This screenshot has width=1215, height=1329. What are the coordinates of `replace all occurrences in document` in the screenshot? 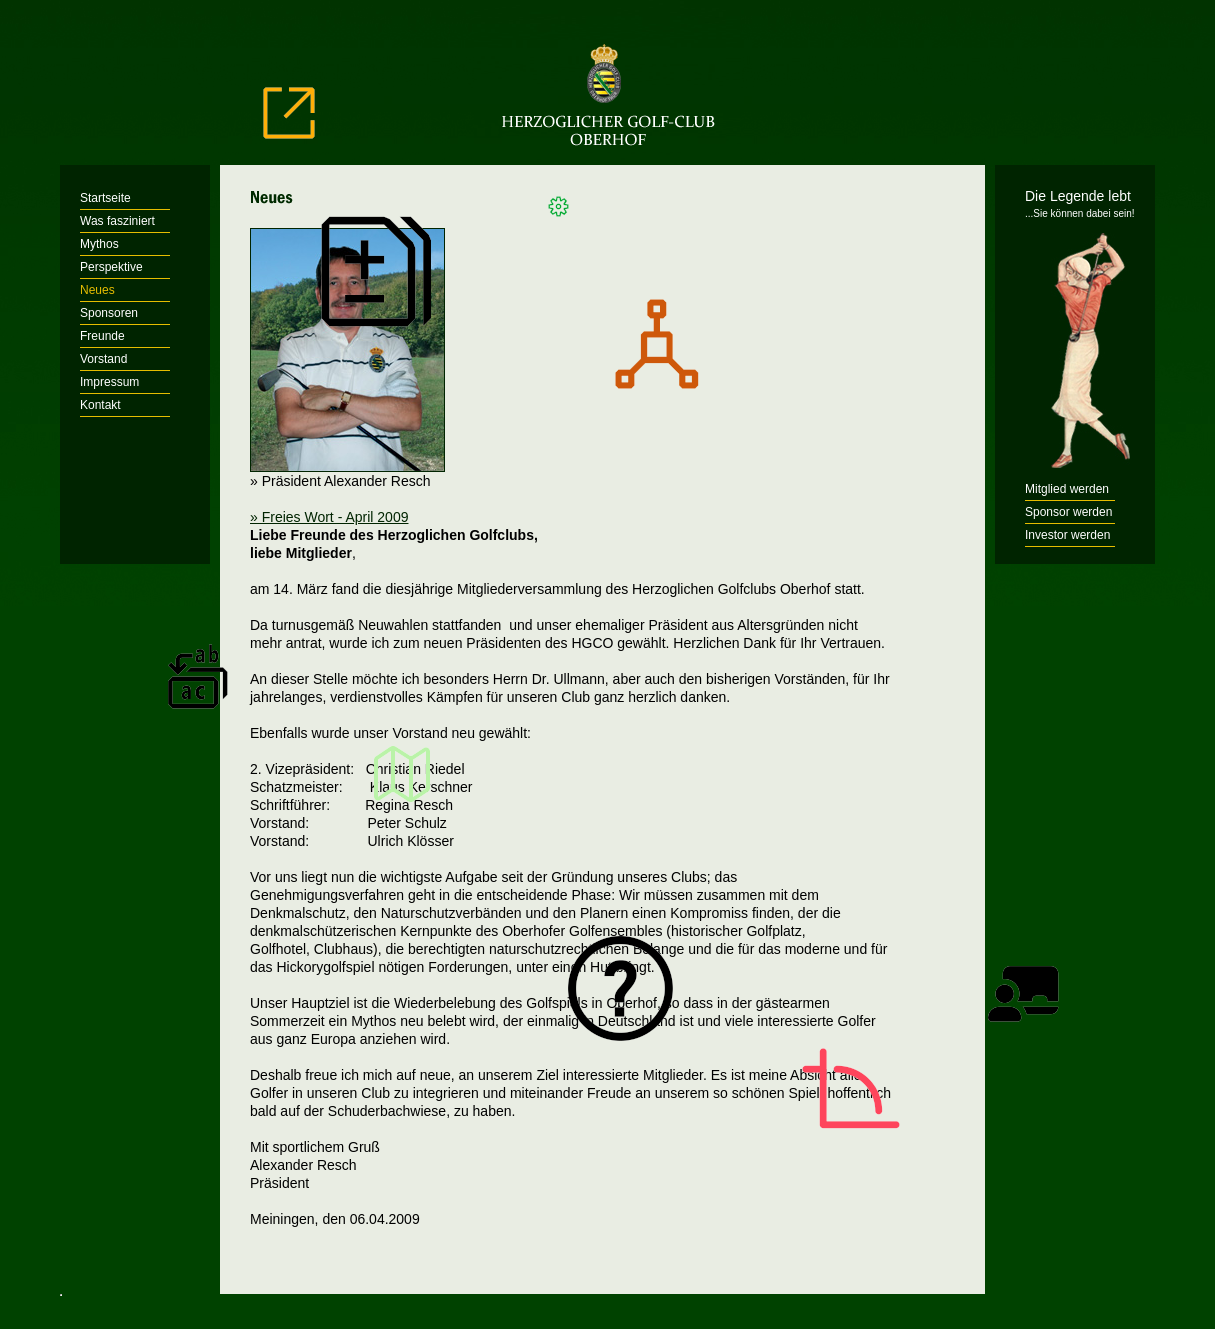 It's located at (195, 676).